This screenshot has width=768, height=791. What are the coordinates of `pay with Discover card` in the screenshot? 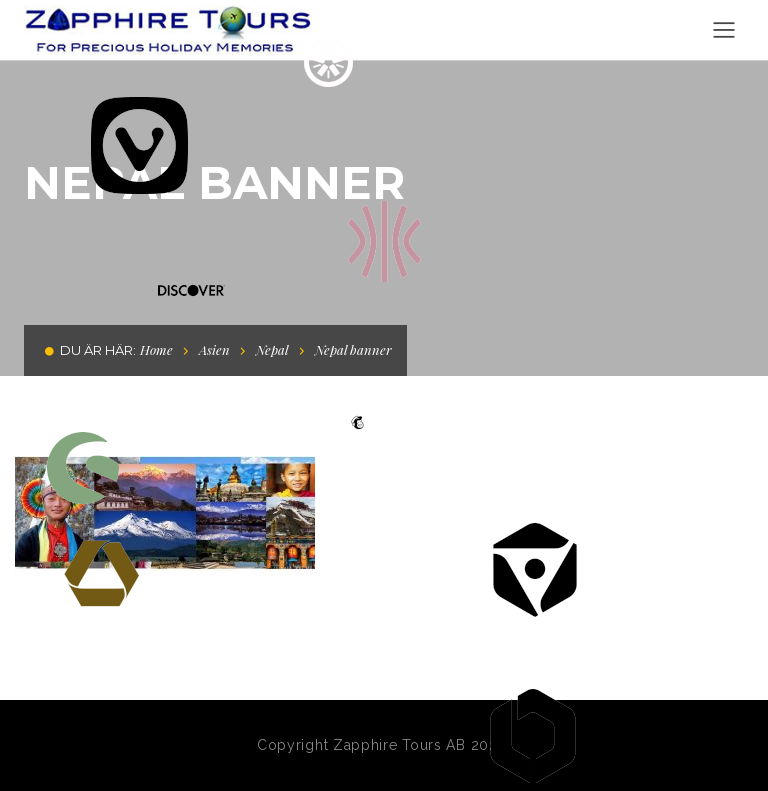 It's located at (191, 290).